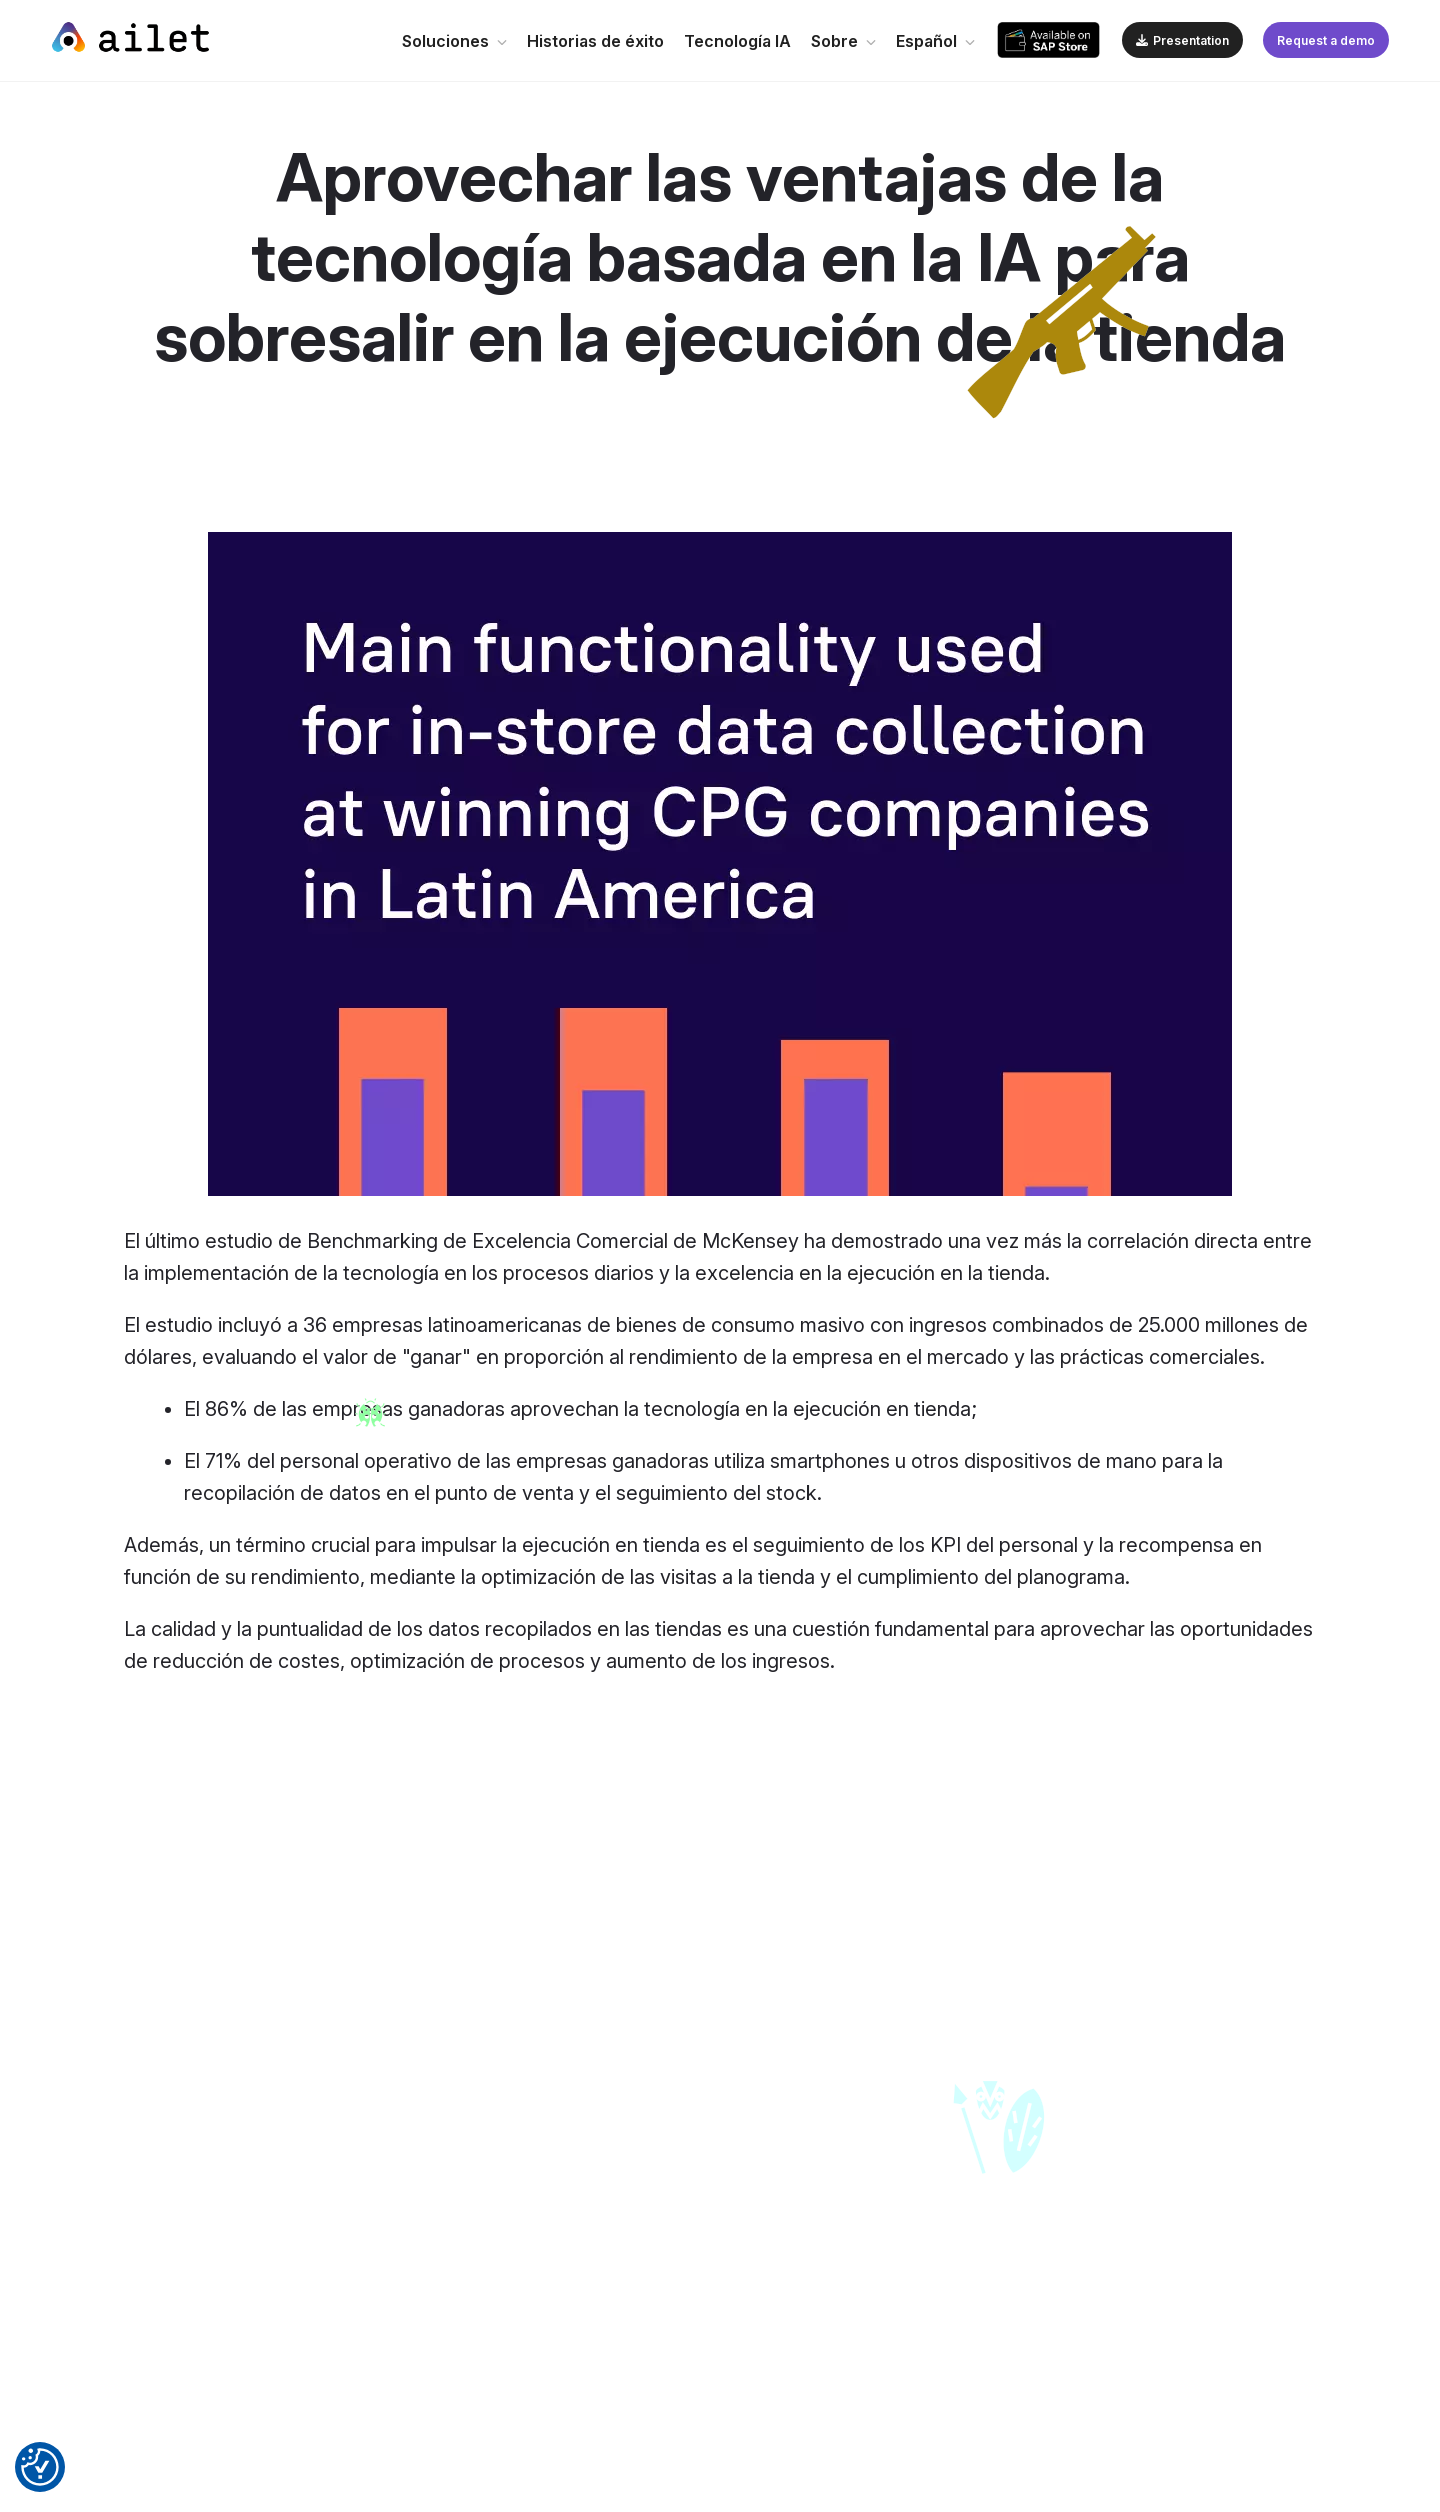  Describe the element at coordinates (999, 2127) in the screenshot. I see `access tribal or primitive gear category` at that location.